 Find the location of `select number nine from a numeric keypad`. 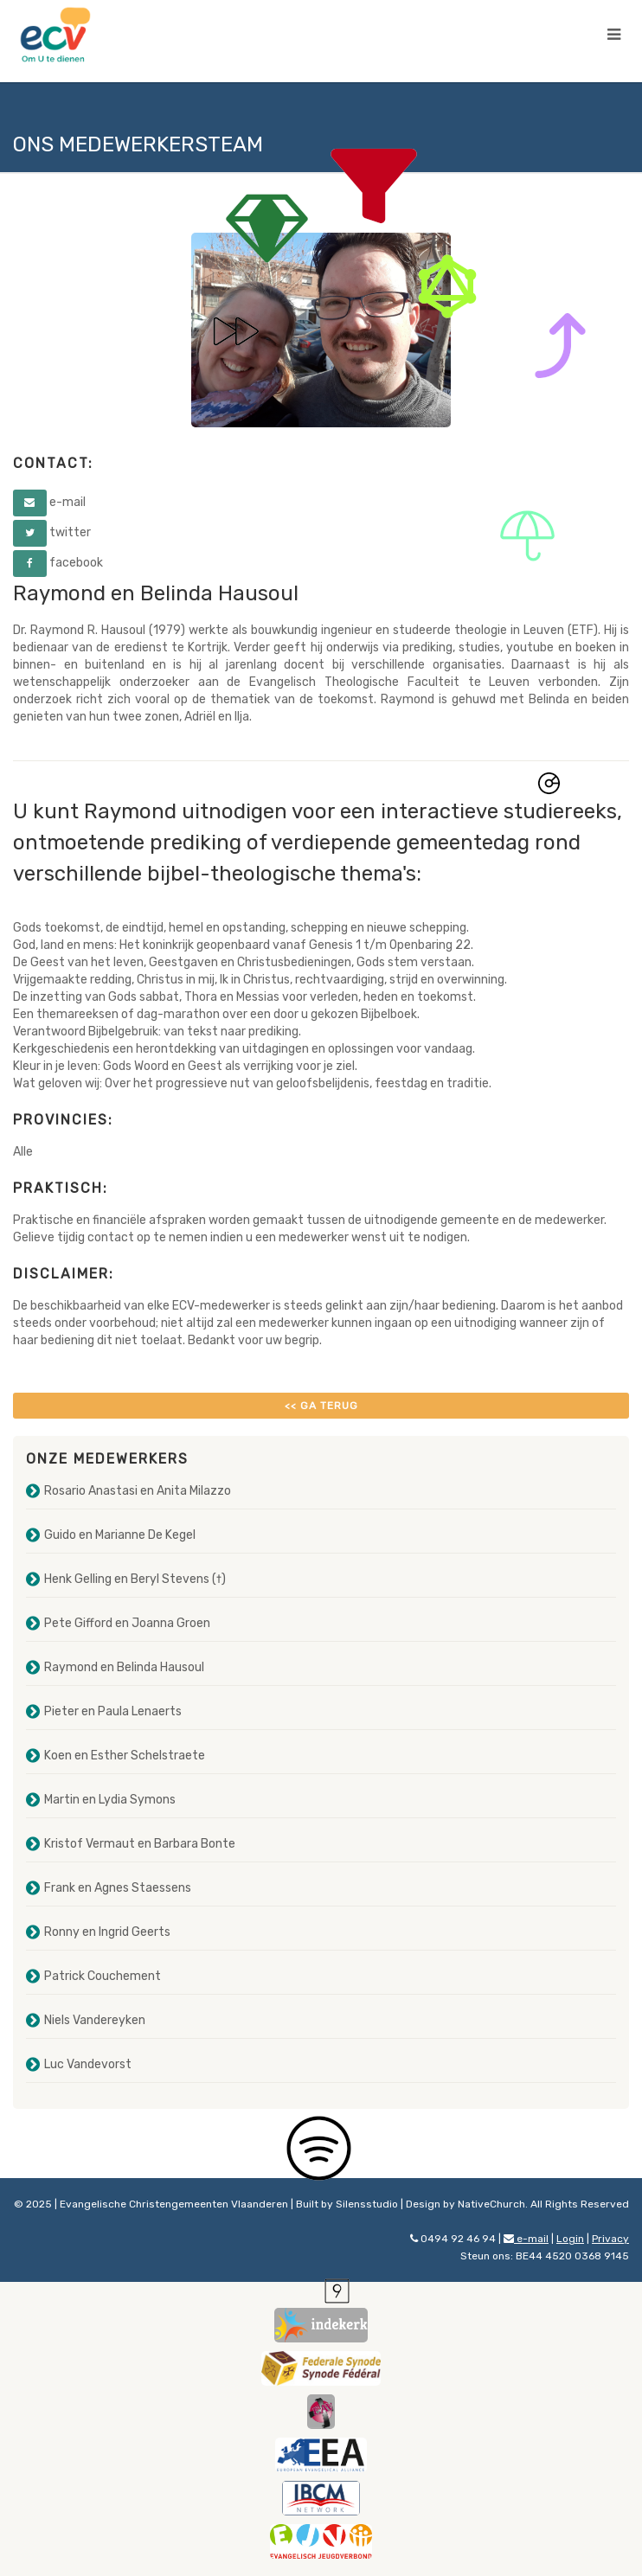

select number nine from a numeric keypad is located at coordinates (337, 2291).